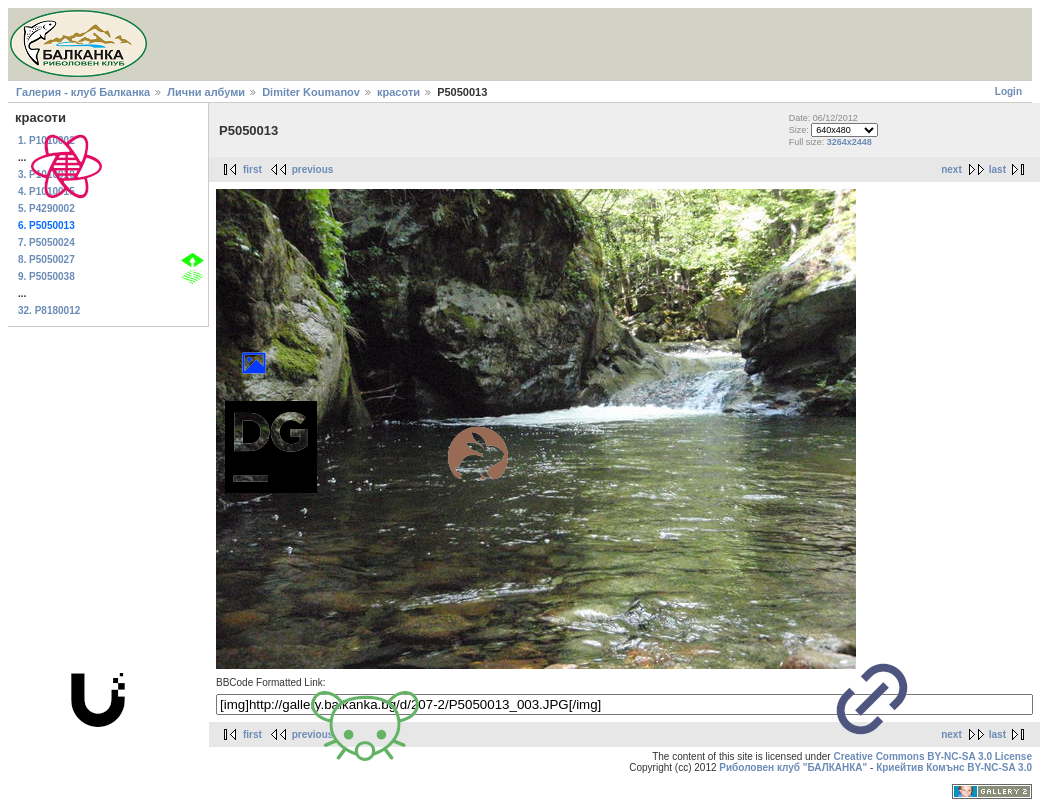 Image resolution: width=1040 pixels, height=809 pixels. What do you see at coordinates (98, 700) in the screenshot?
I see `ubiquiti networks company logo` at bounding box center [98, 700].